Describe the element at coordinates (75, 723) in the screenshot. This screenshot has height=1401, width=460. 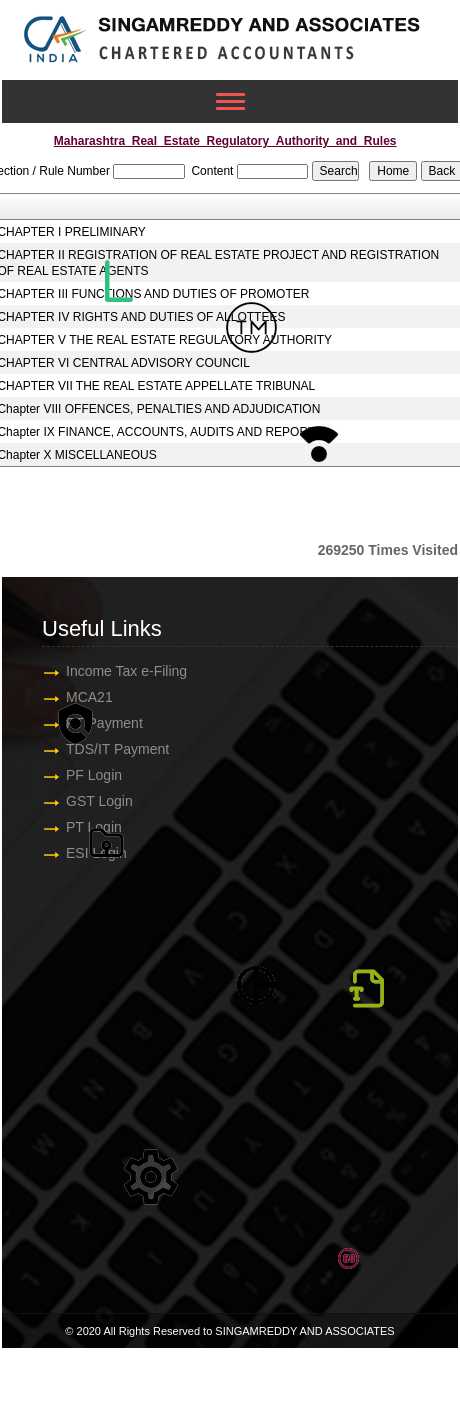
I see `view privacy policy or terms` at that location.